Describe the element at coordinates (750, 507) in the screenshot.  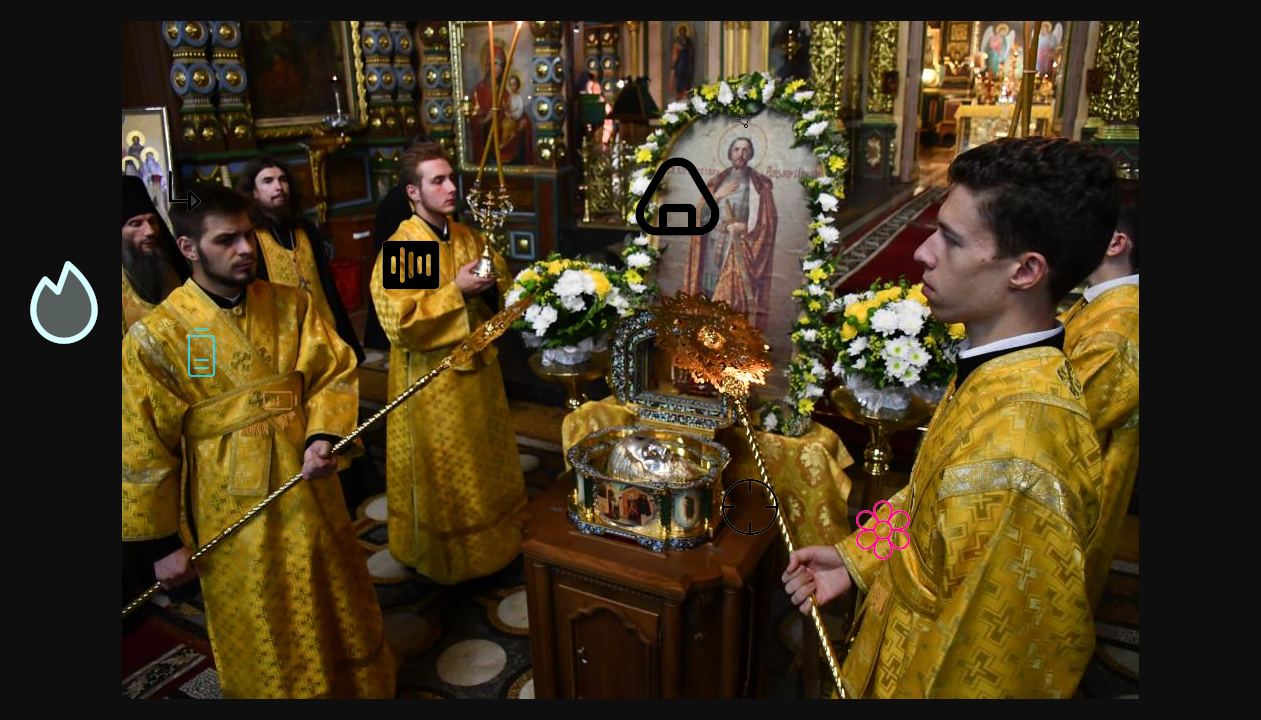
I see `center map on current location` at that location.